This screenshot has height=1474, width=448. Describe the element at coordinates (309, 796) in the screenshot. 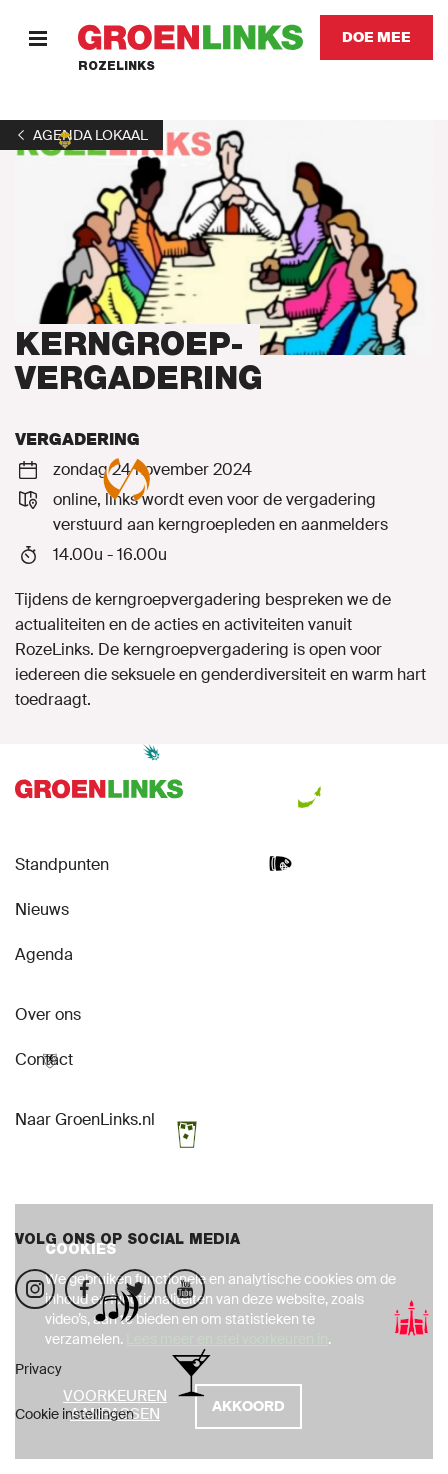

I see `launch or deploy an application` at that location.